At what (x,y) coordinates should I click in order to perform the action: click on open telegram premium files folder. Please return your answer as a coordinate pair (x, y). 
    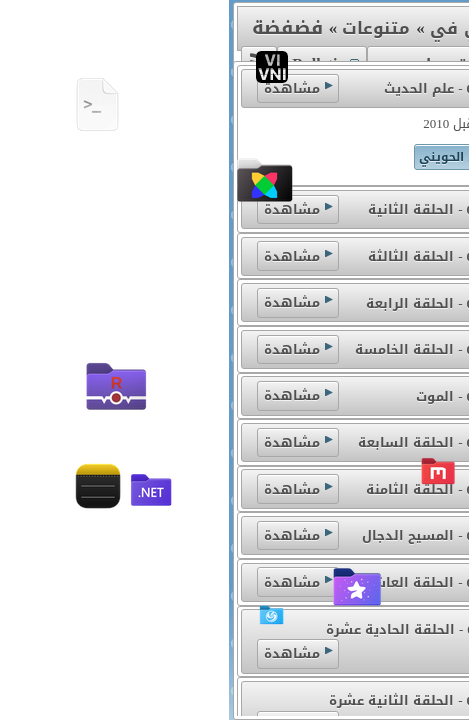
    Looking at the image, I should click on (357, 588).